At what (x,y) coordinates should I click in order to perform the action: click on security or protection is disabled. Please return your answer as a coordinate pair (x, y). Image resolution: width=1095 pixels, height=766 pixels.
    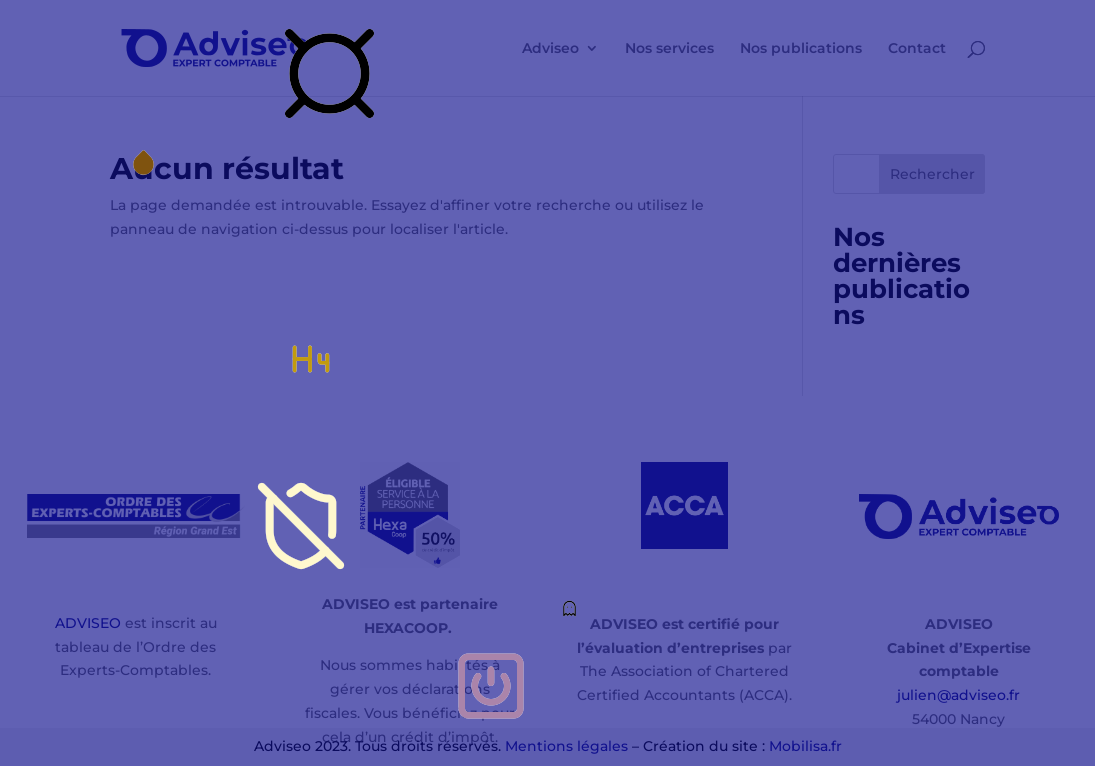
    Looking at the image, I should click on (301, 526).